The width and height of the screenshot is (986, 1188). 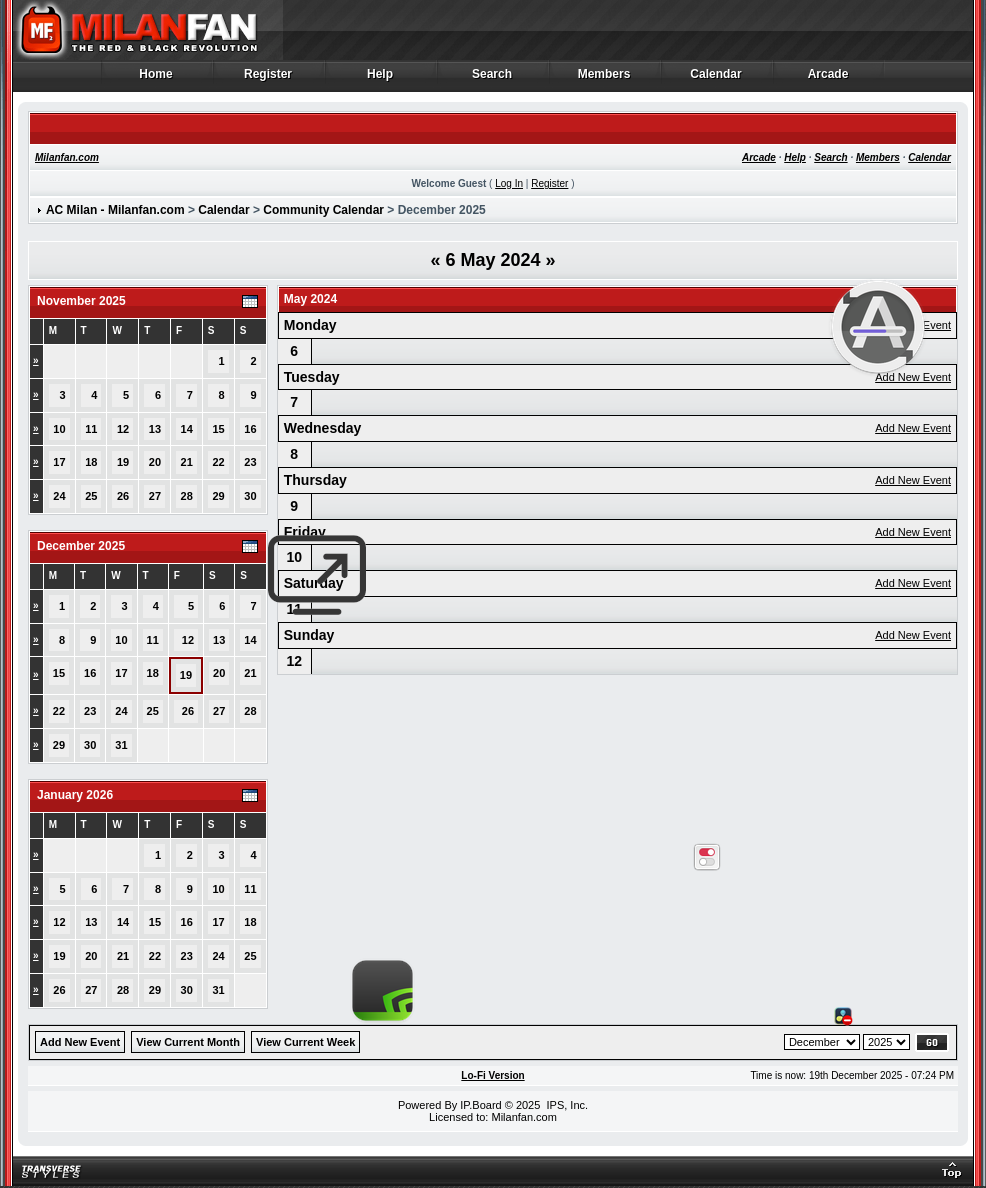 I want to click on open nvidia app, so click(x=382, y=990).